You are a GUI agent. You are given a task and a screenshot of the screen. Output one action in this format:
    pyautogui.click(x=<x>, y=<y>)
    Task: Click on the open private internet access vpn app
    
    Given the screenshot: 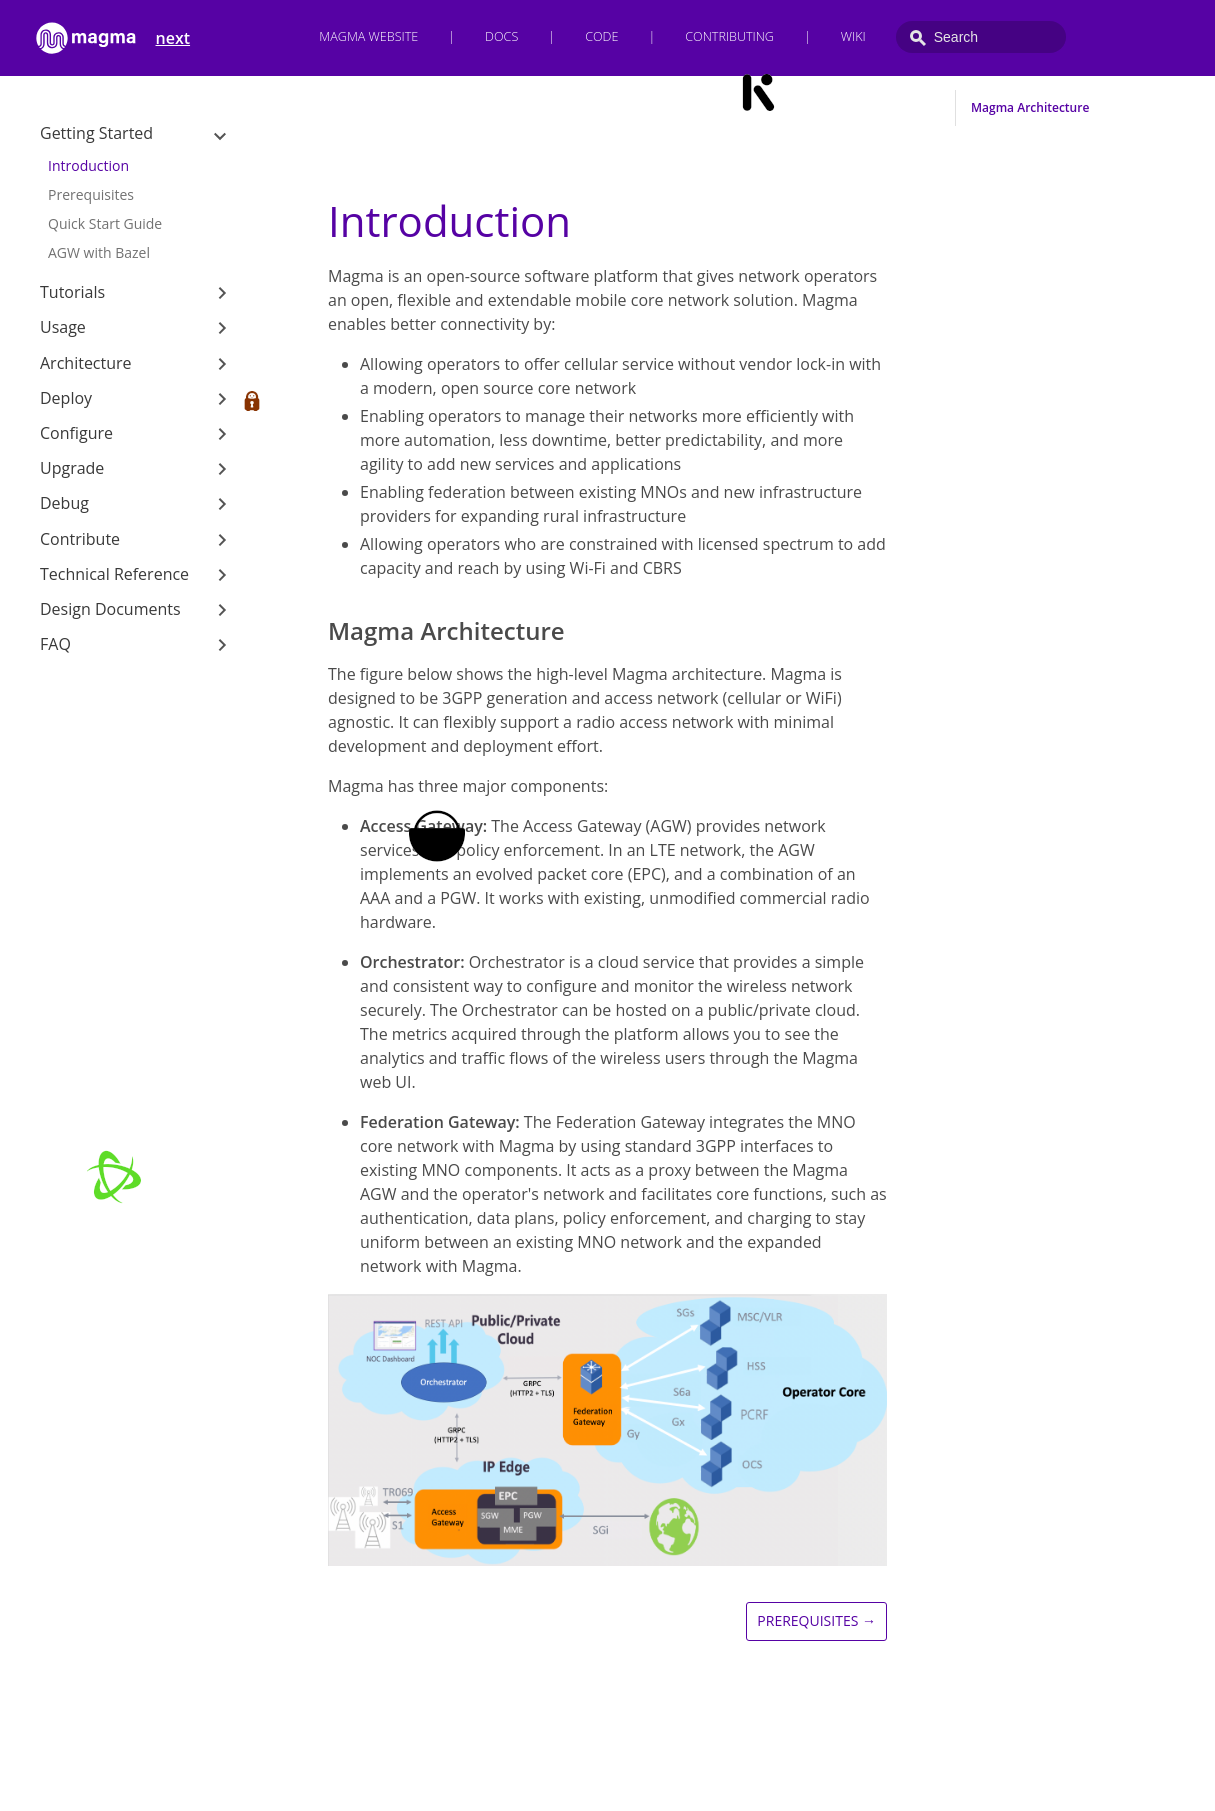 What is the action you would take?
    pyautogui.click(x=252, y=401)
    